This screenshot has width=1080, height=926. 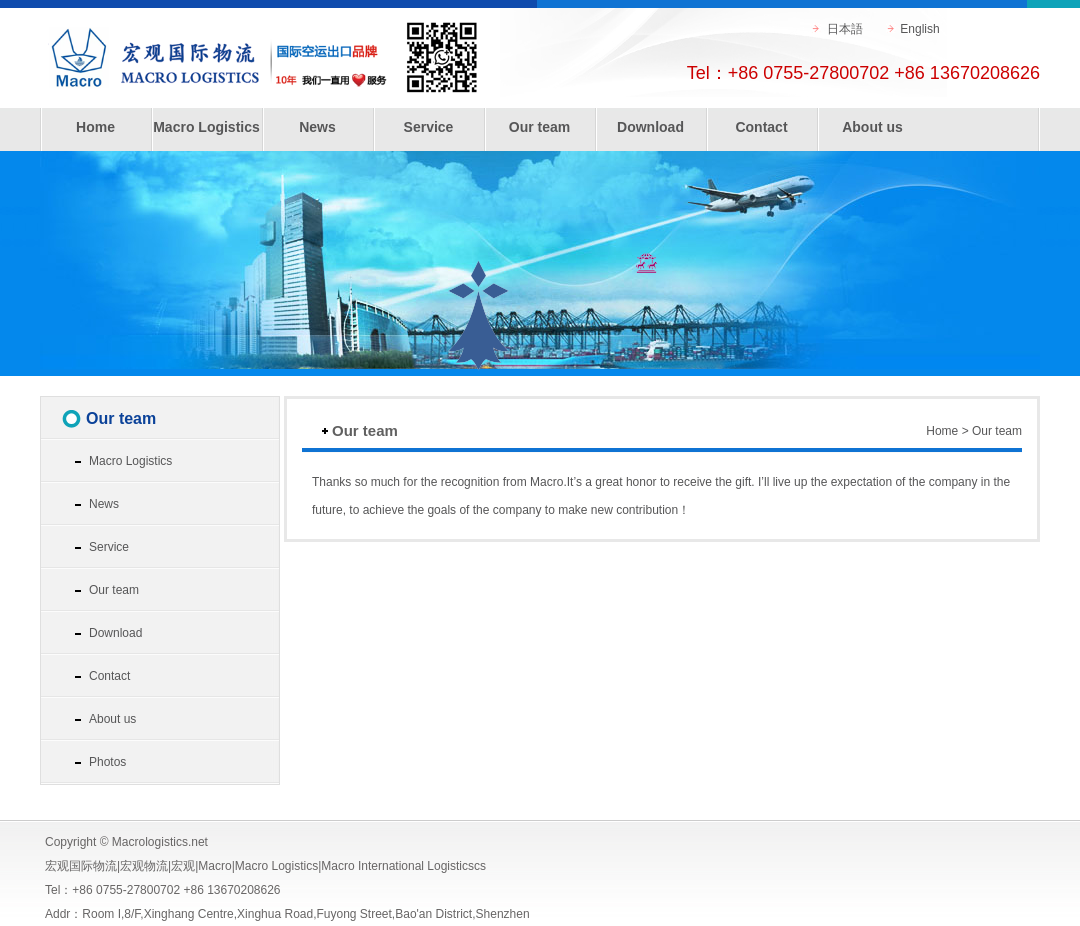 I want to click on access carousel or slideshow view, so click(x=646, y=262).